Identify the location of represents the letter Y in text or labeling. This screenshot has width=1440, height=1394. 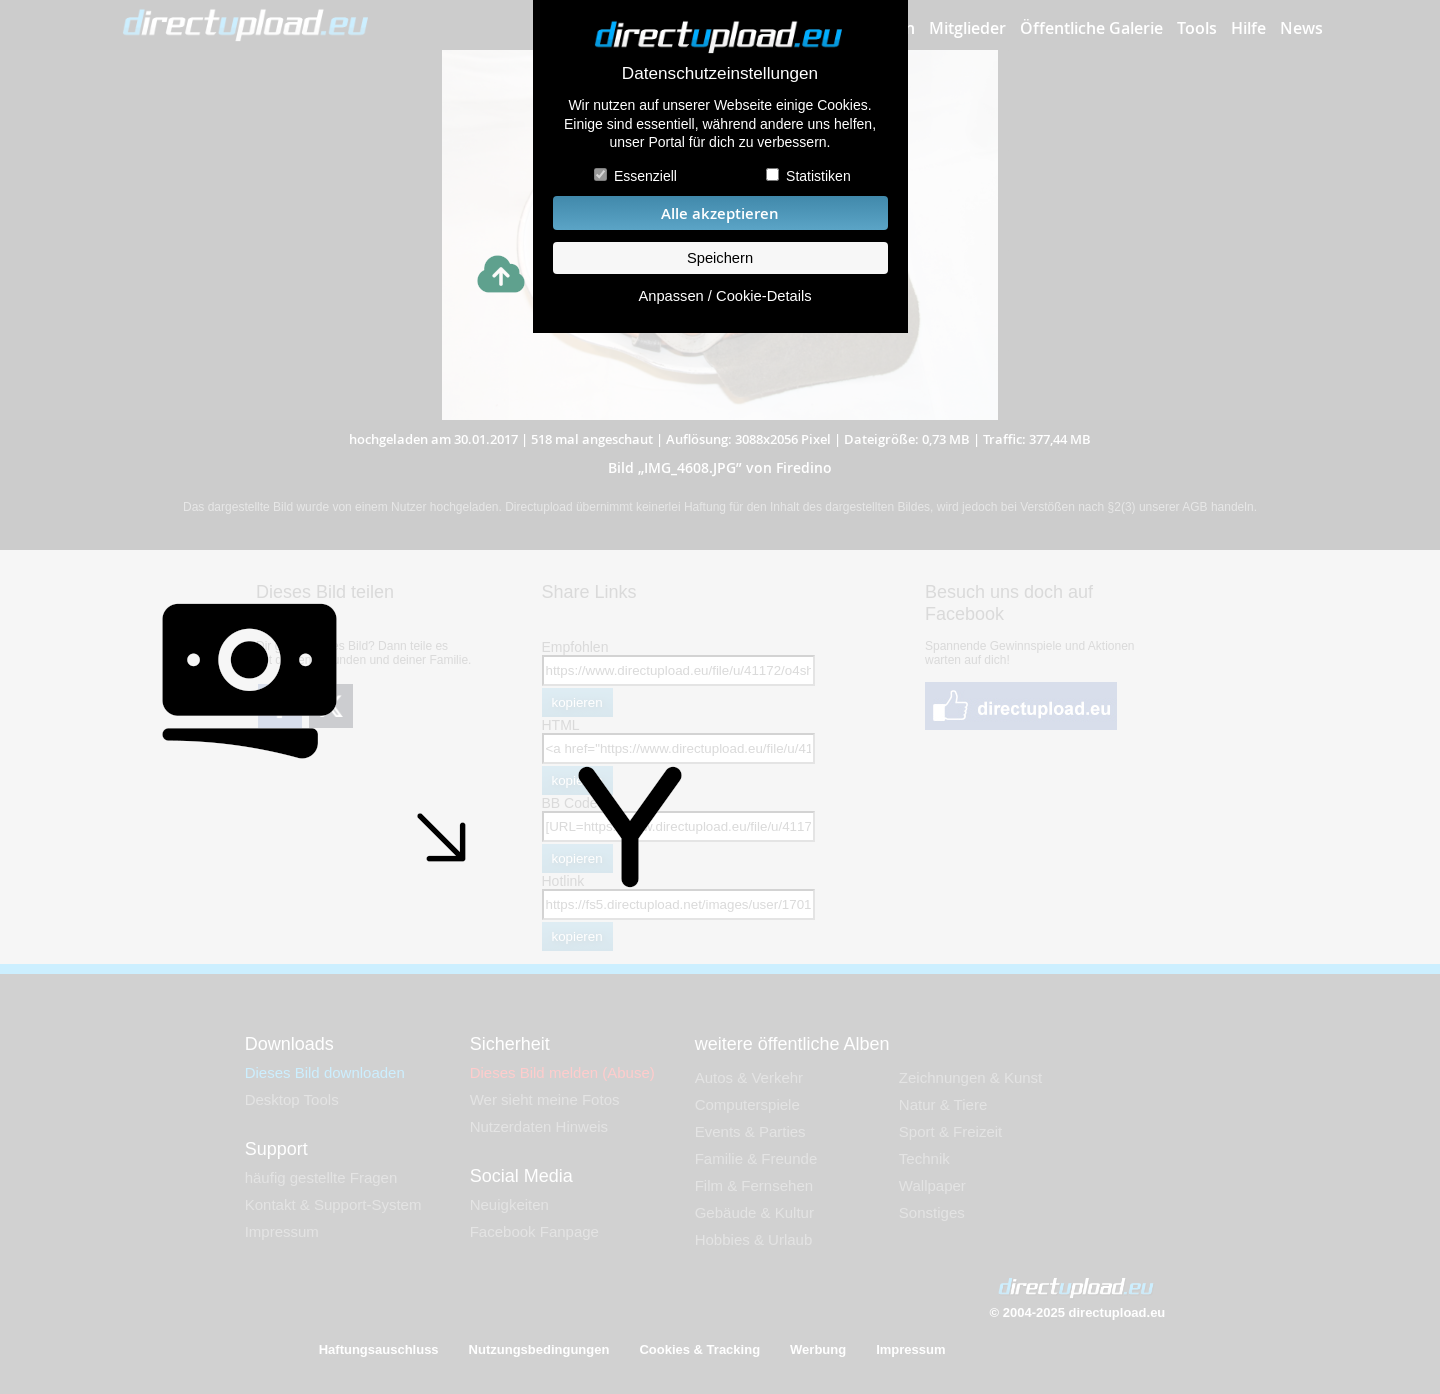
(630, 827).